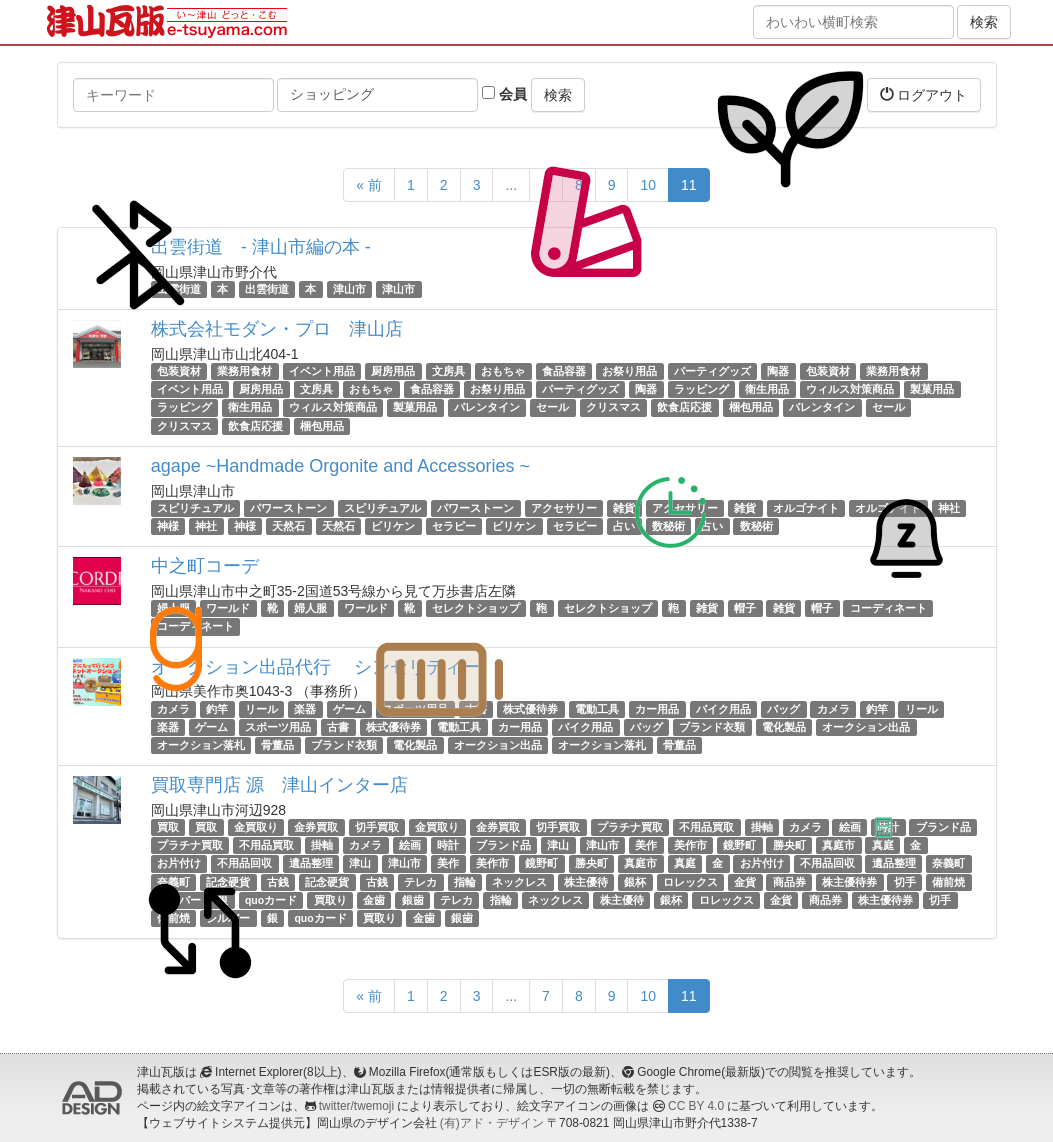 The height and width of the screenshot is (1142, 1053). I want to click on indicates full battery charge, so click(437, 679).